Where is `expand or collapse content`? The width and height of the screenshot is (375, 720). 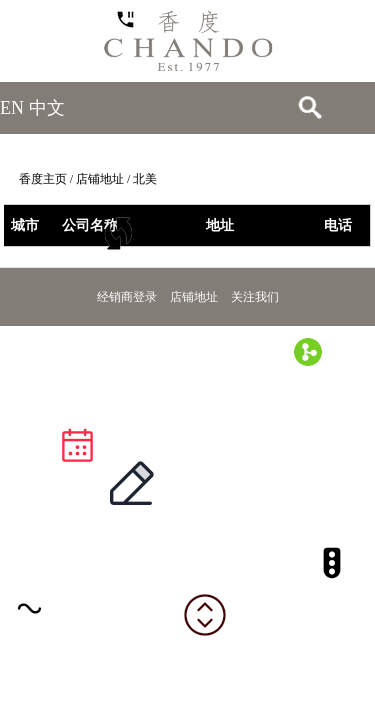
expand or collapse content is located at coordinates (205, 615).